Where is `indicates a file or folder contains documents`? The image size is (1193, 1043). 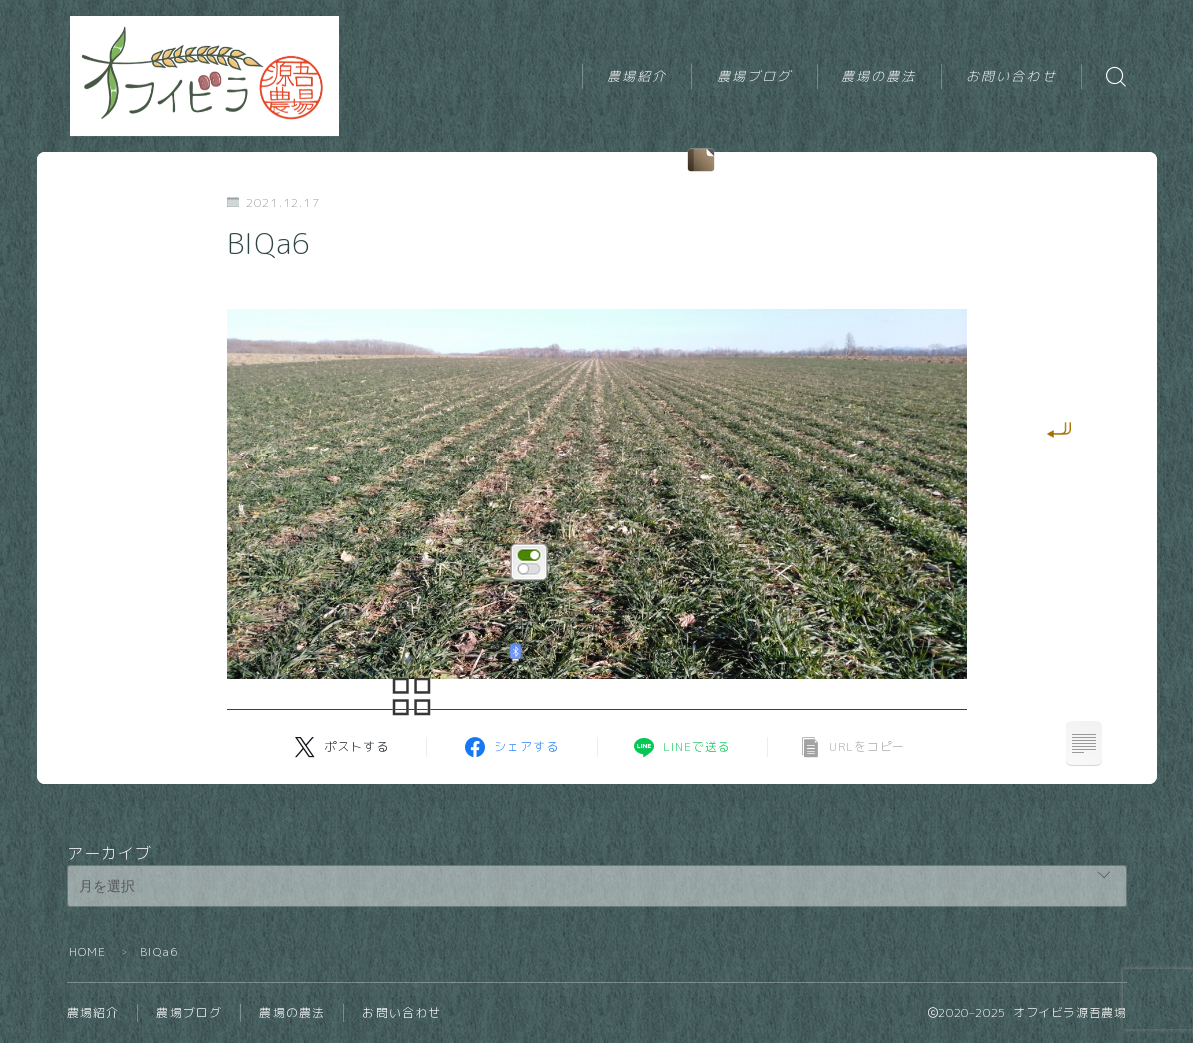 indicates a file or folder contains documents is located at coordinates (1084, 743).